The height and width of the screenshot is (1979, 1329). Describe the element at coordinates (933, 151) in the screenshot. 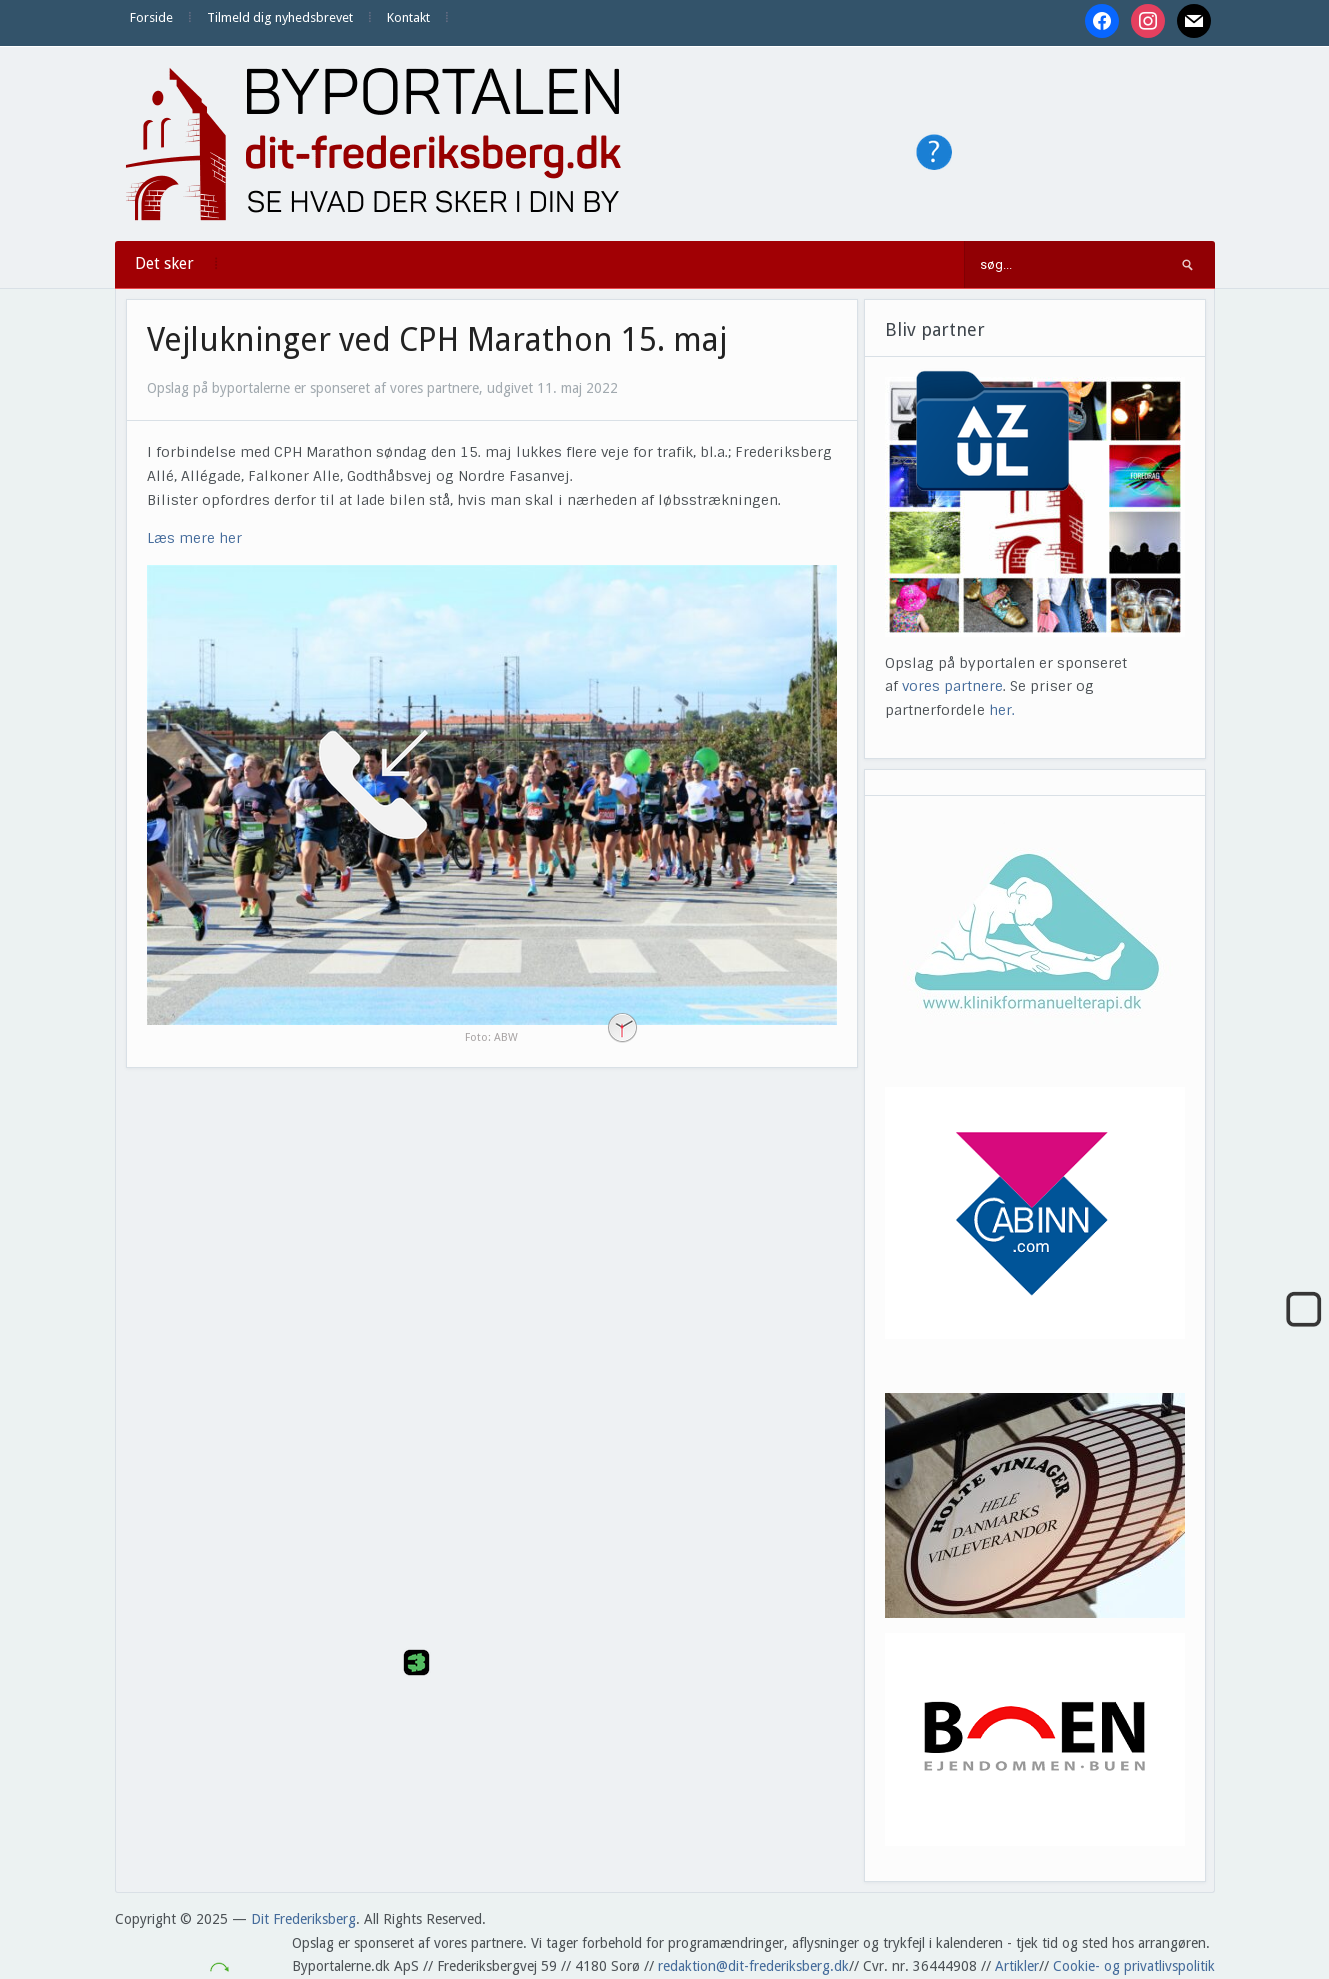

I see `indicates help or additional information is available` at that location.